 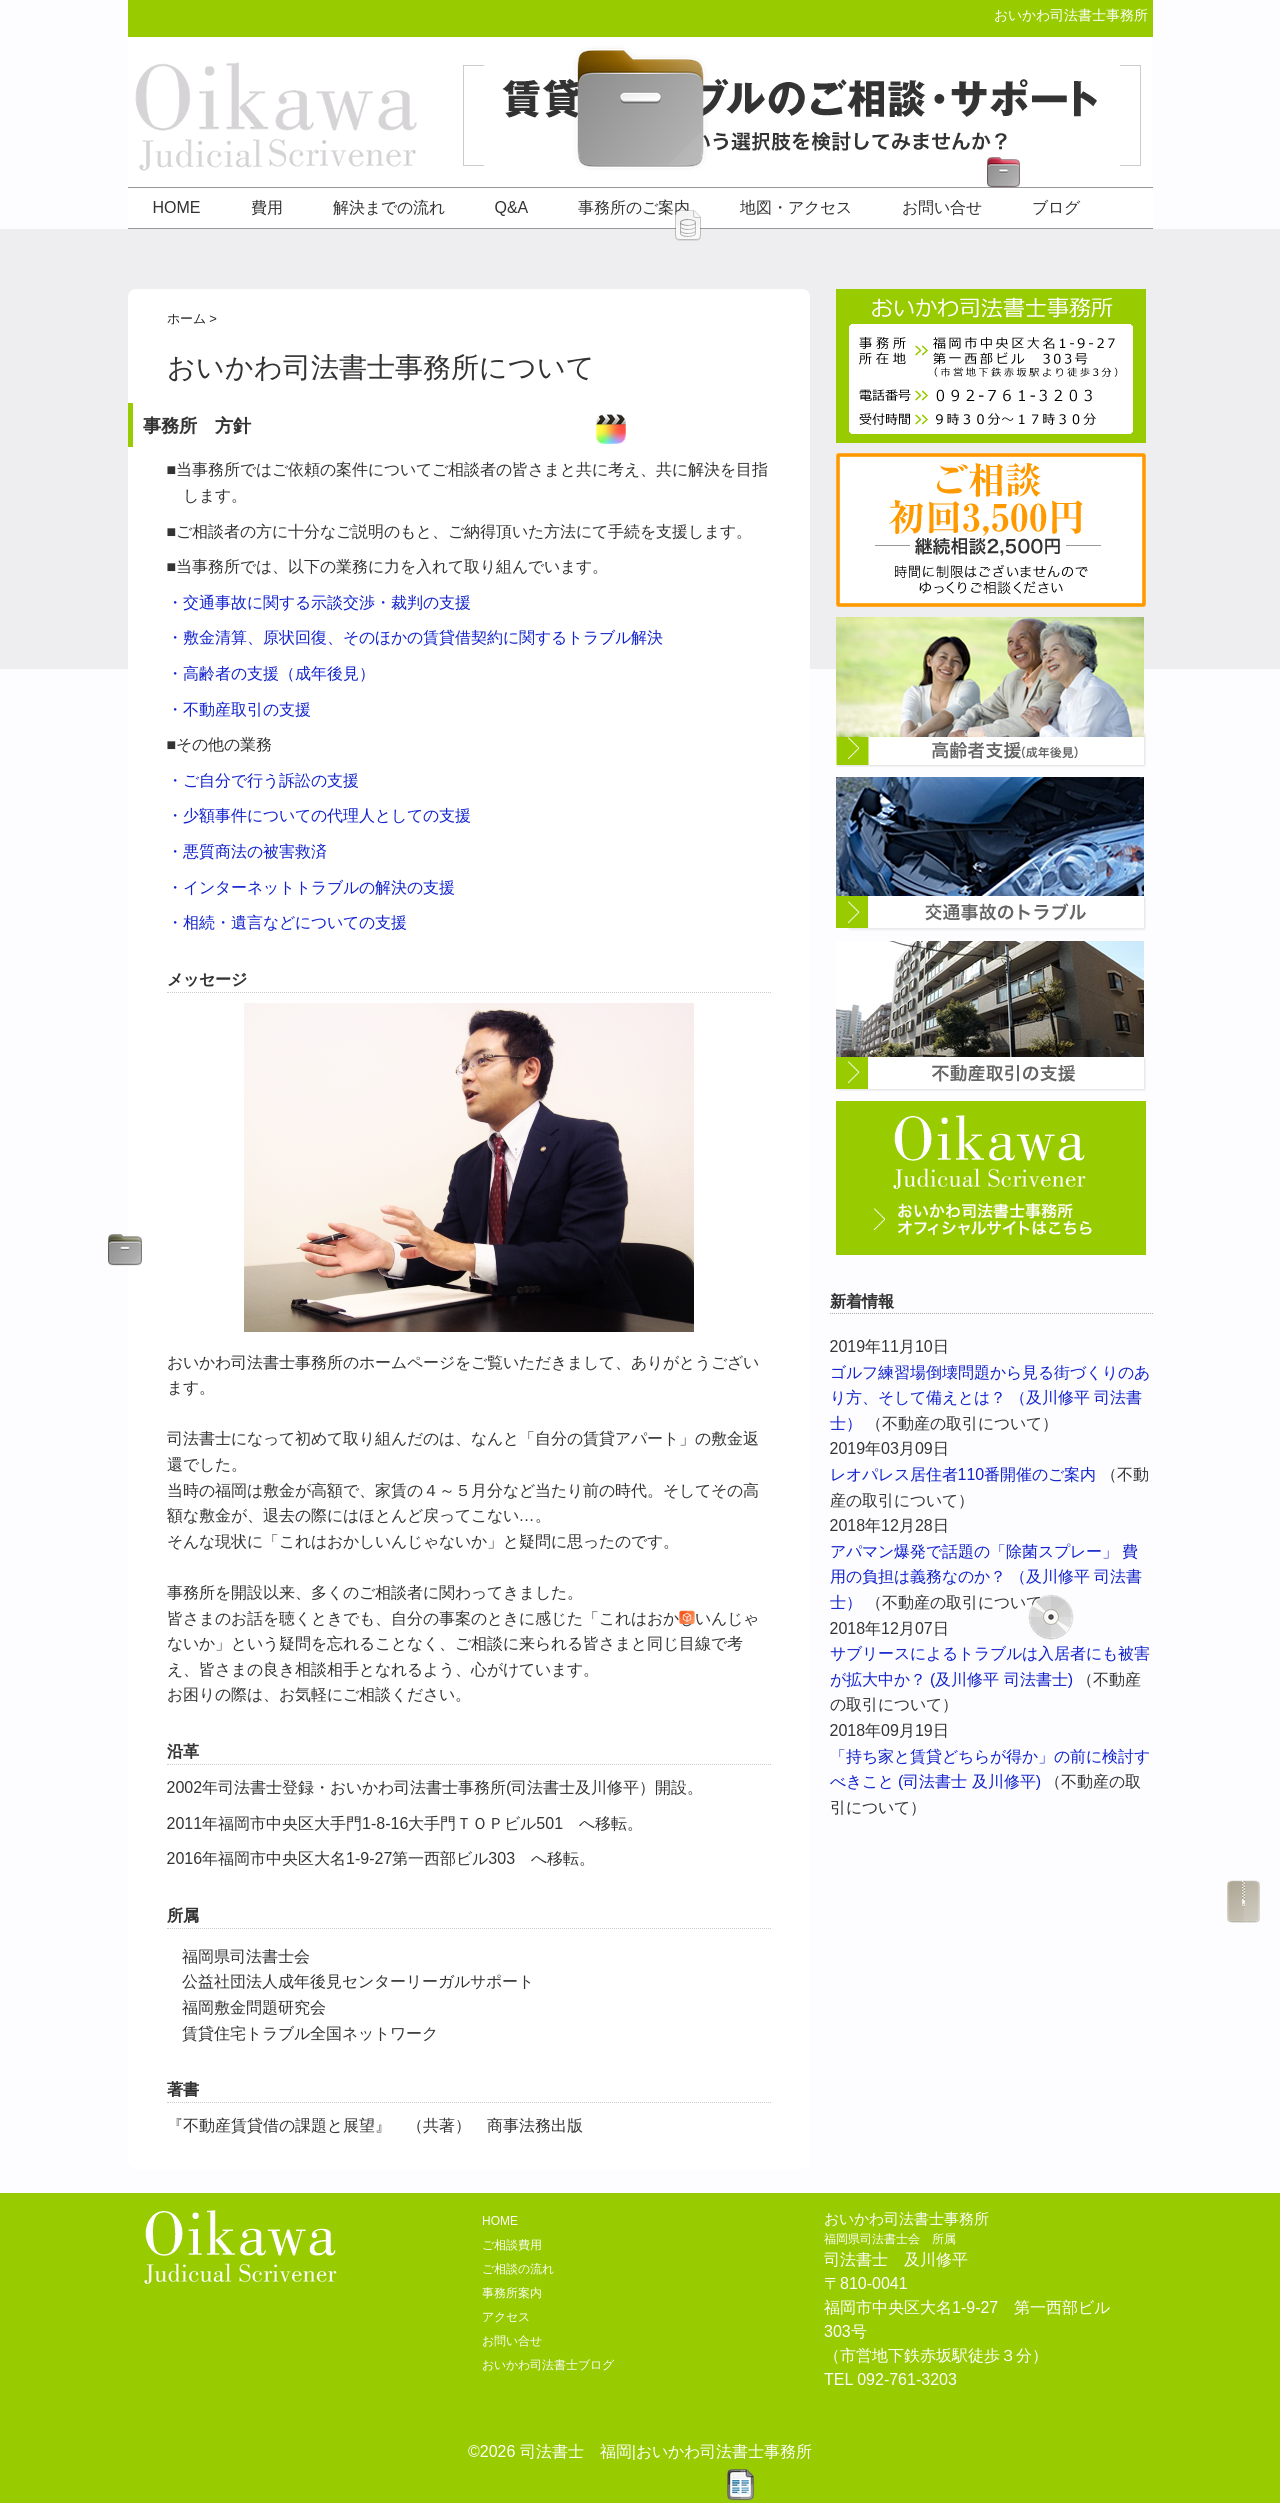 What do you see at coordinates (1051, 1617) in the screenshot?
I see `access DVD-R disc drive` at bounding box center [1051, 1617].